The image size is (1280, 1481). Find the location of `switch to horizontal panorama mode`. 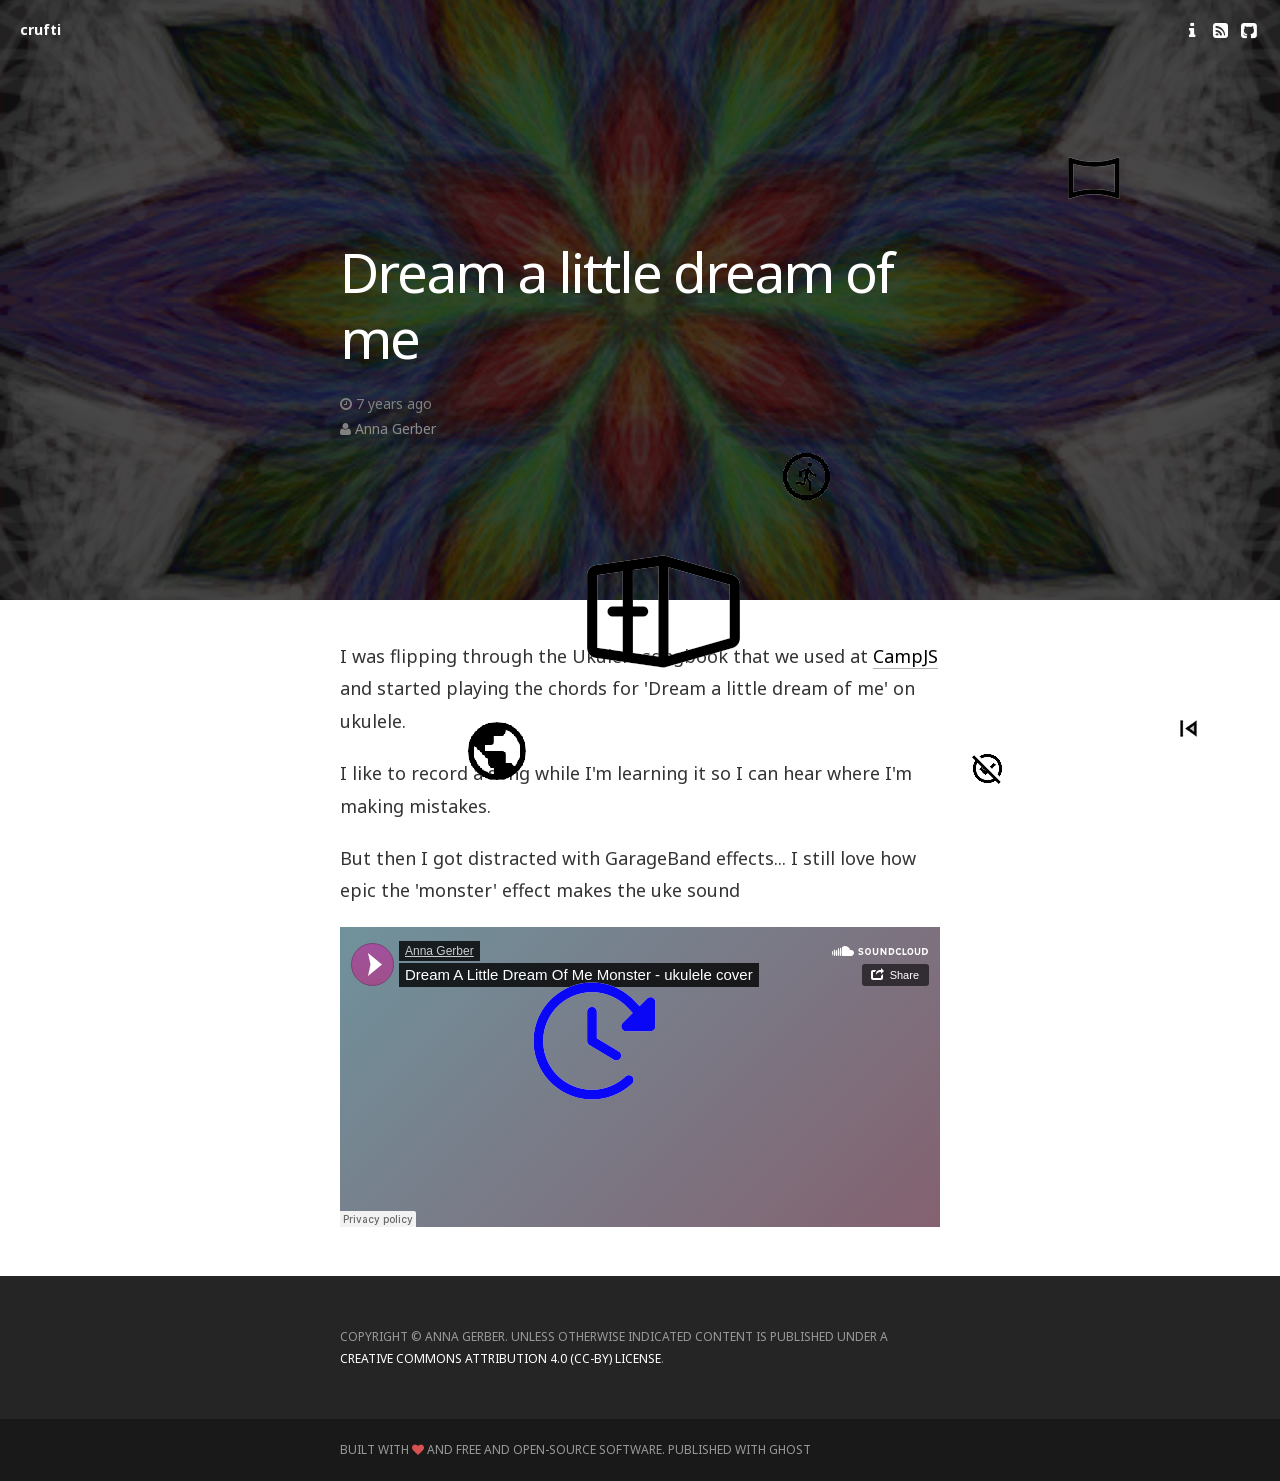

switch to horizontal panorama mode is located at coordinates (1094, 178).